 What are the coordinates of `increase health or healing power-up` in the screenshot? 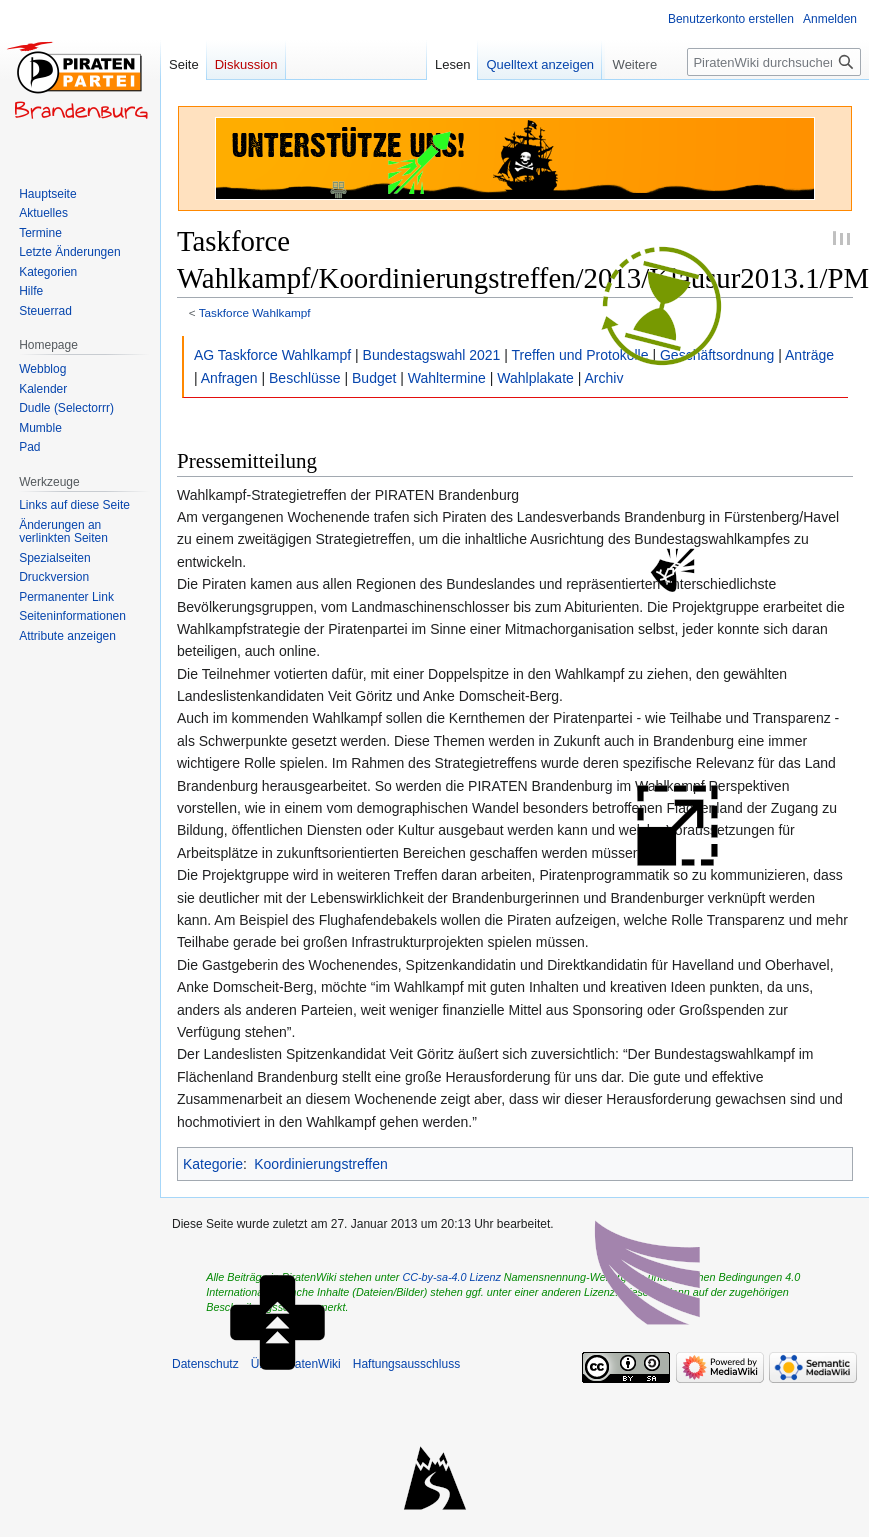 It's located at (277, 1322).